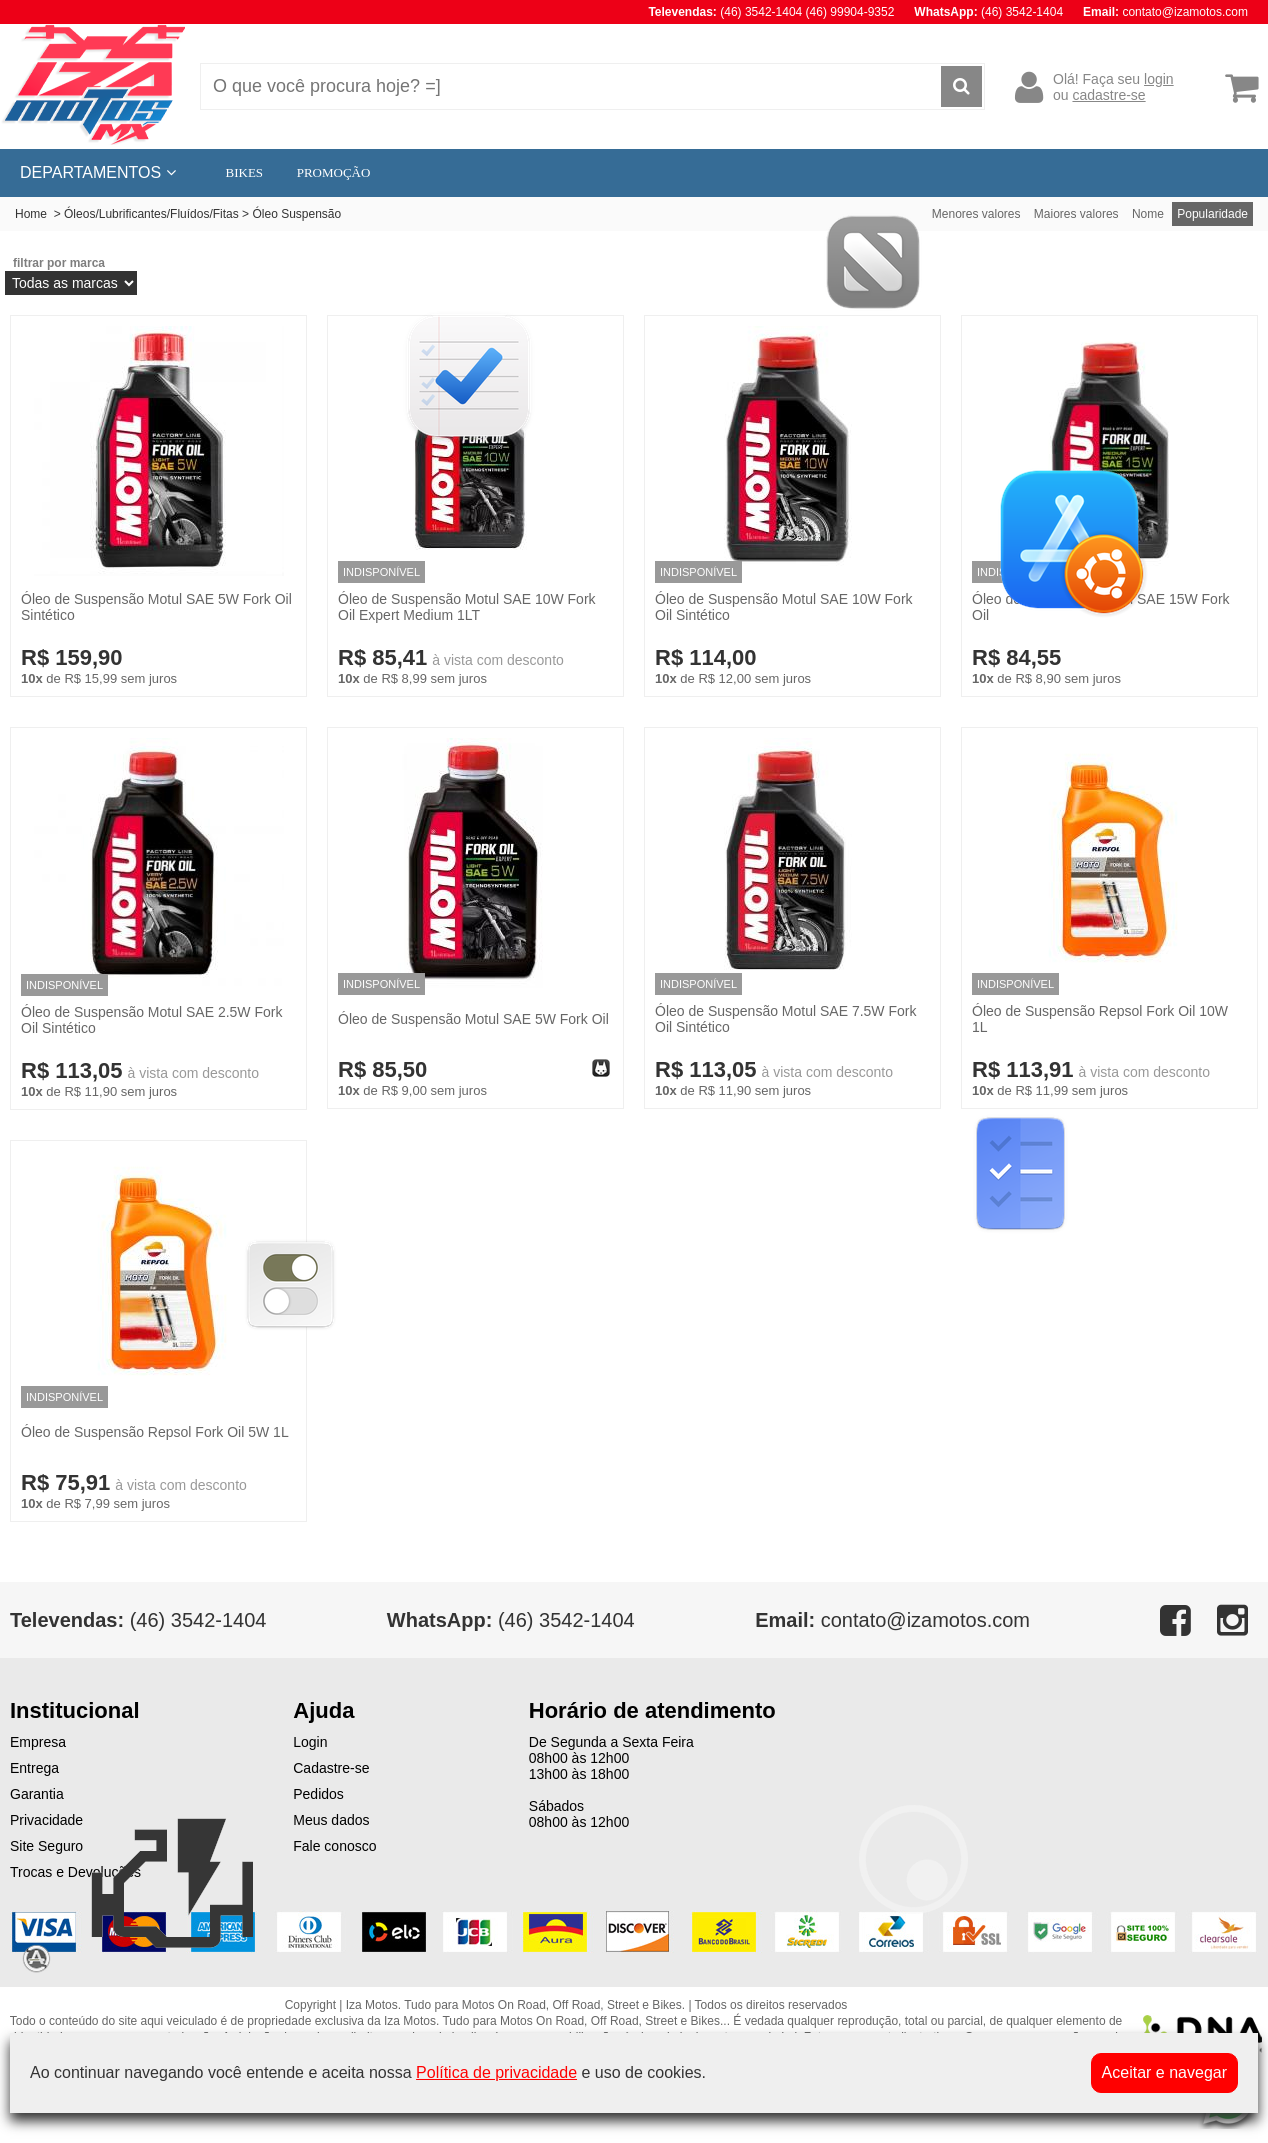  I want to click on open ubuntu software center, so click(1069, 539).